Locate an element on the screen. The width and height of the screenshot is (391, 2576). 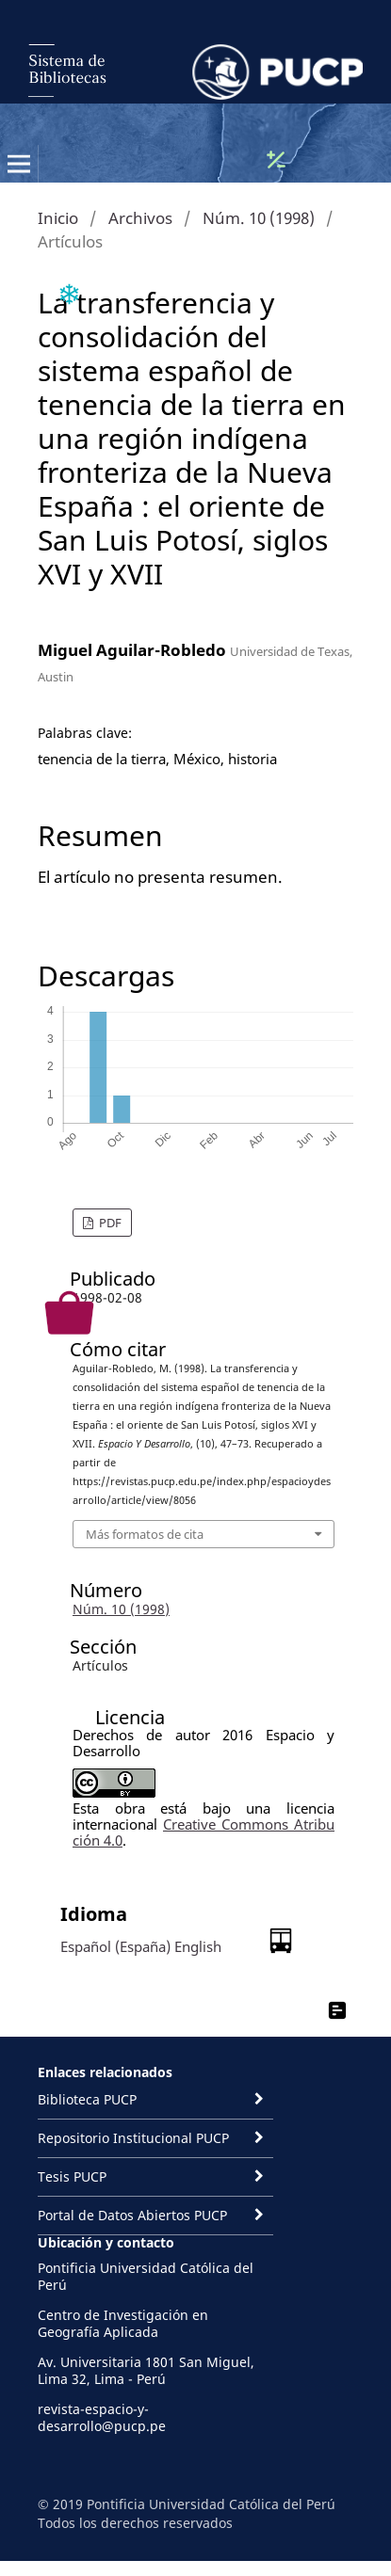
view poll or survey results is located at coordinates (337, 2010).